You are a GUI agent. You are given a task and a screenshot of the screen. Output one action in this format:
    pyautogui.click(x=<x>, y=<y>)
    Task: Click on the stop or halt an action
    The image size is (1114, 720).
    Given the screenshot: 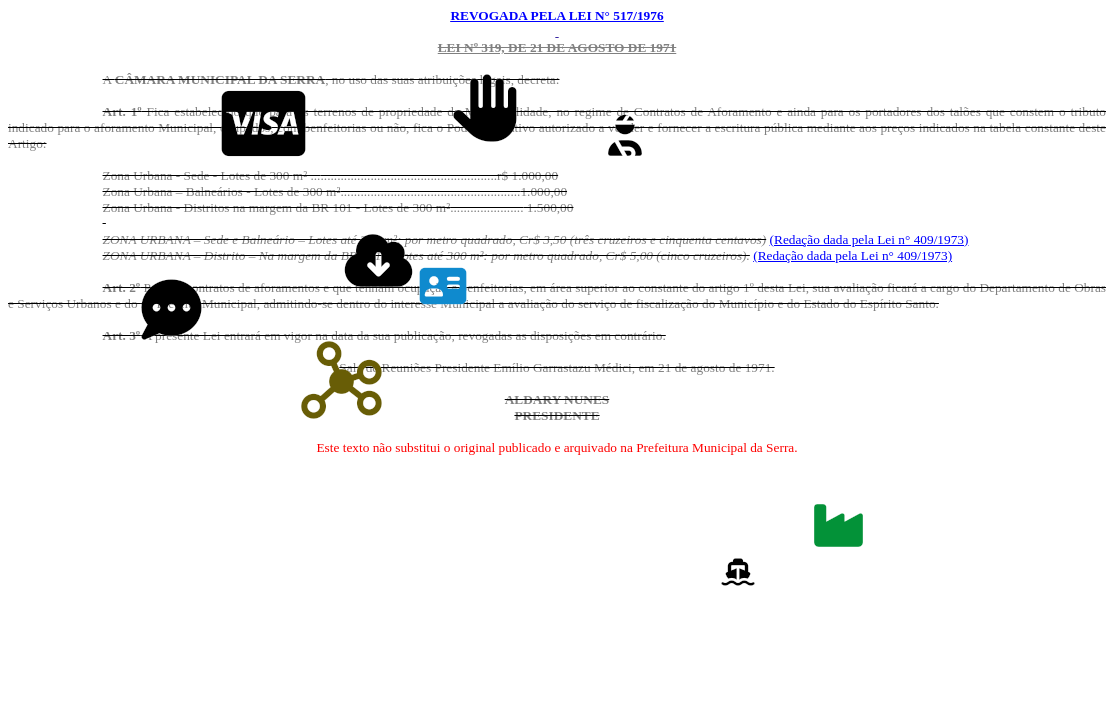 What is the action you would take?
    pyautogui.click(x=487, y=108)
    